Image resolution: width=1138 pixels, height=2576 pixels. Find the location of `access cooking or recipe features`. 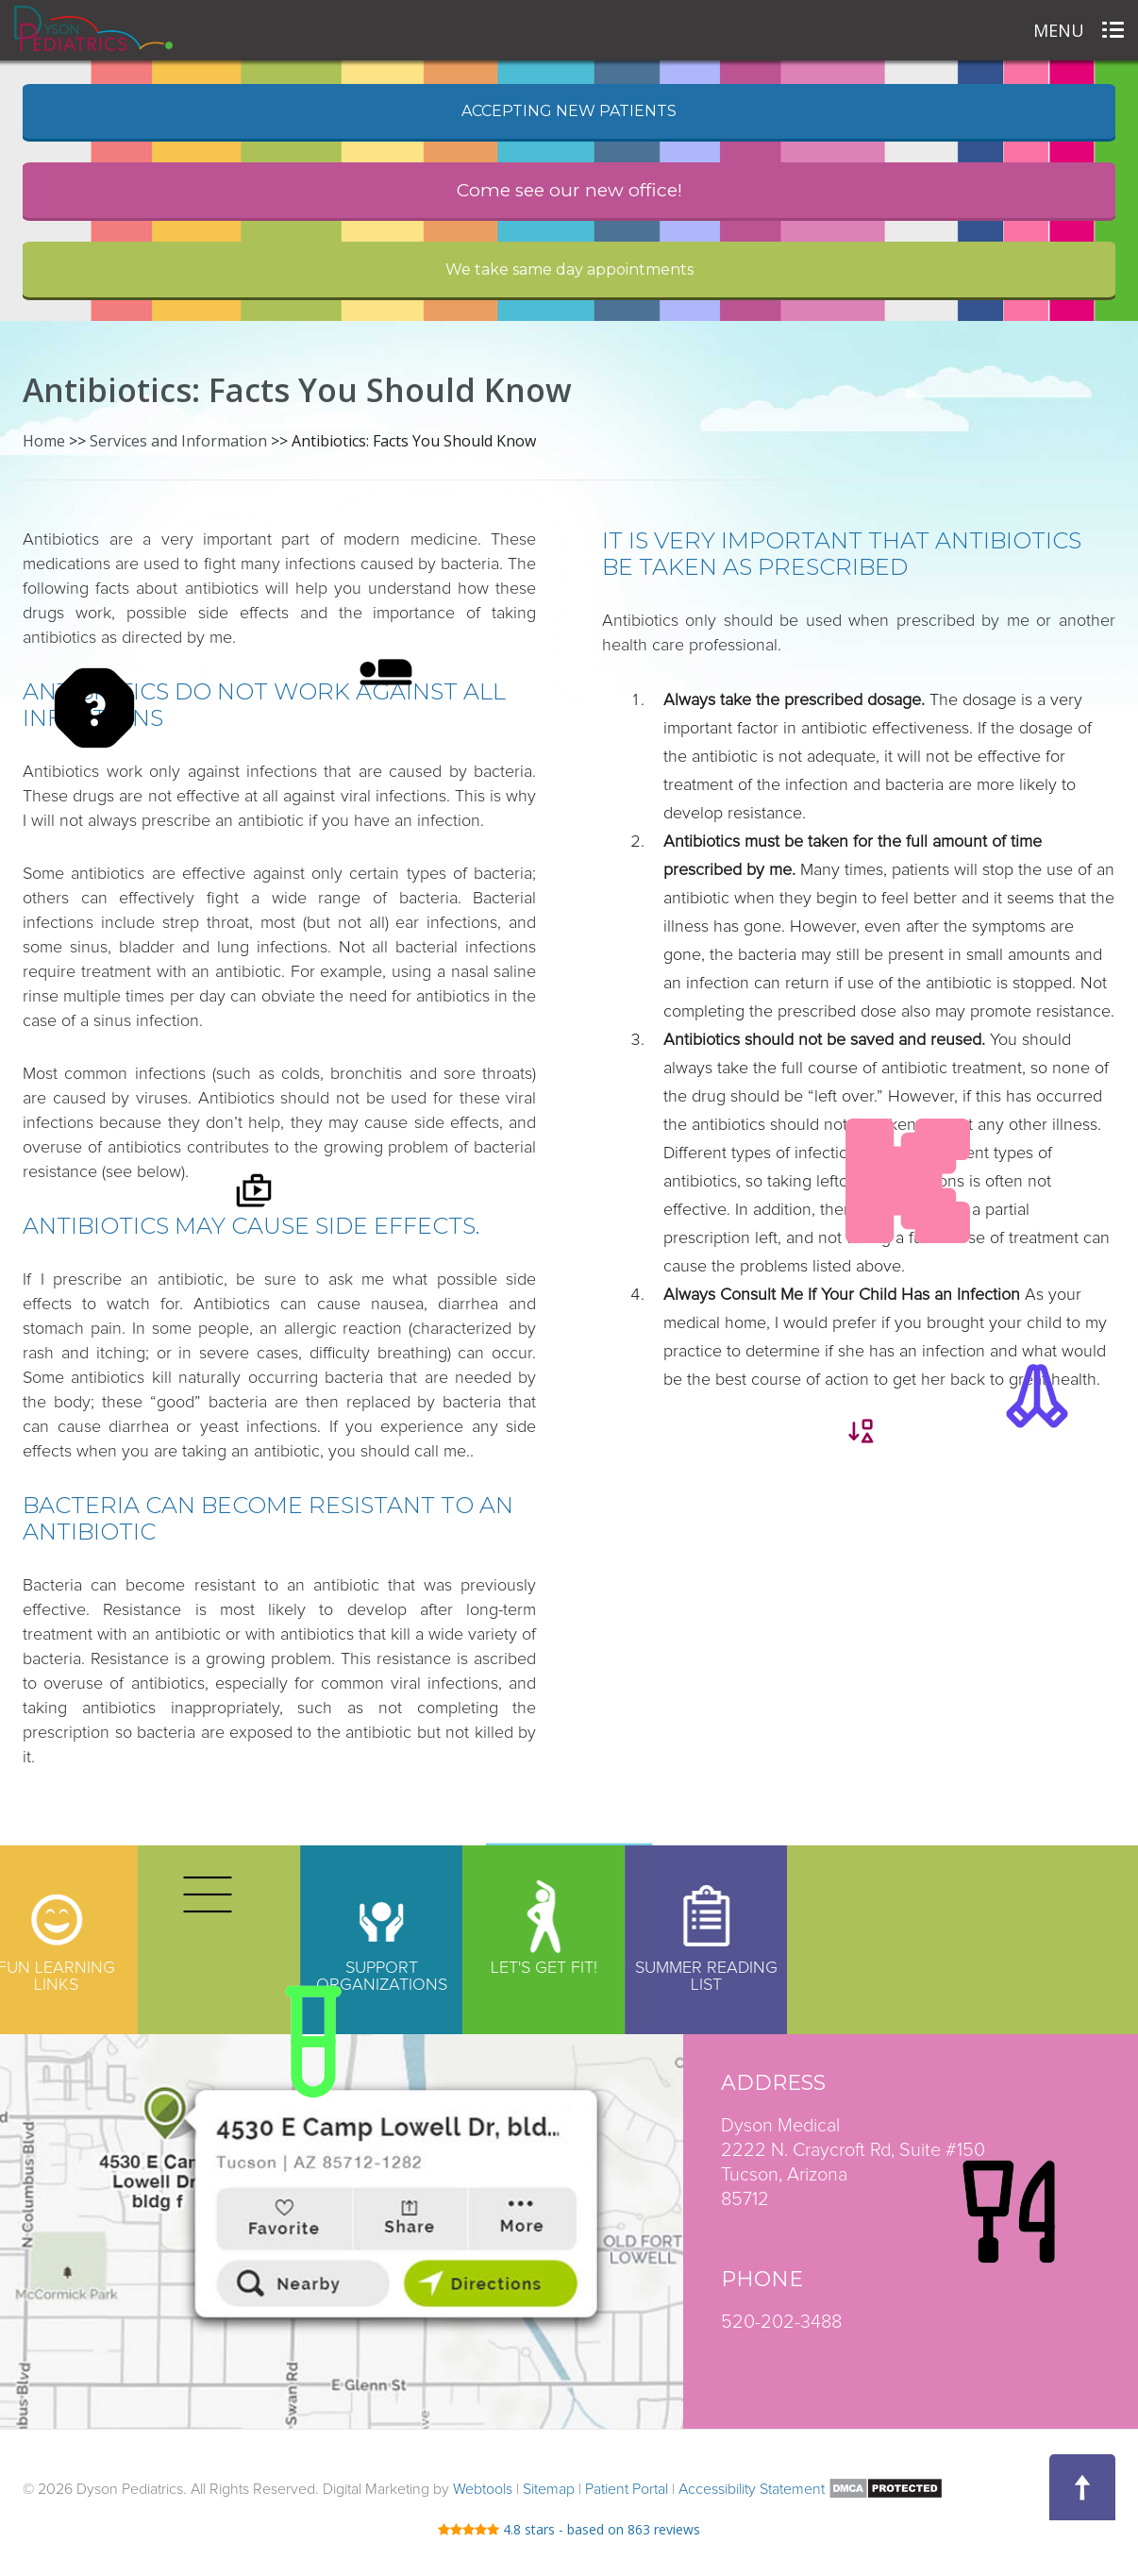

access cooking or recipe features is located at coordinates (1009, 2212).